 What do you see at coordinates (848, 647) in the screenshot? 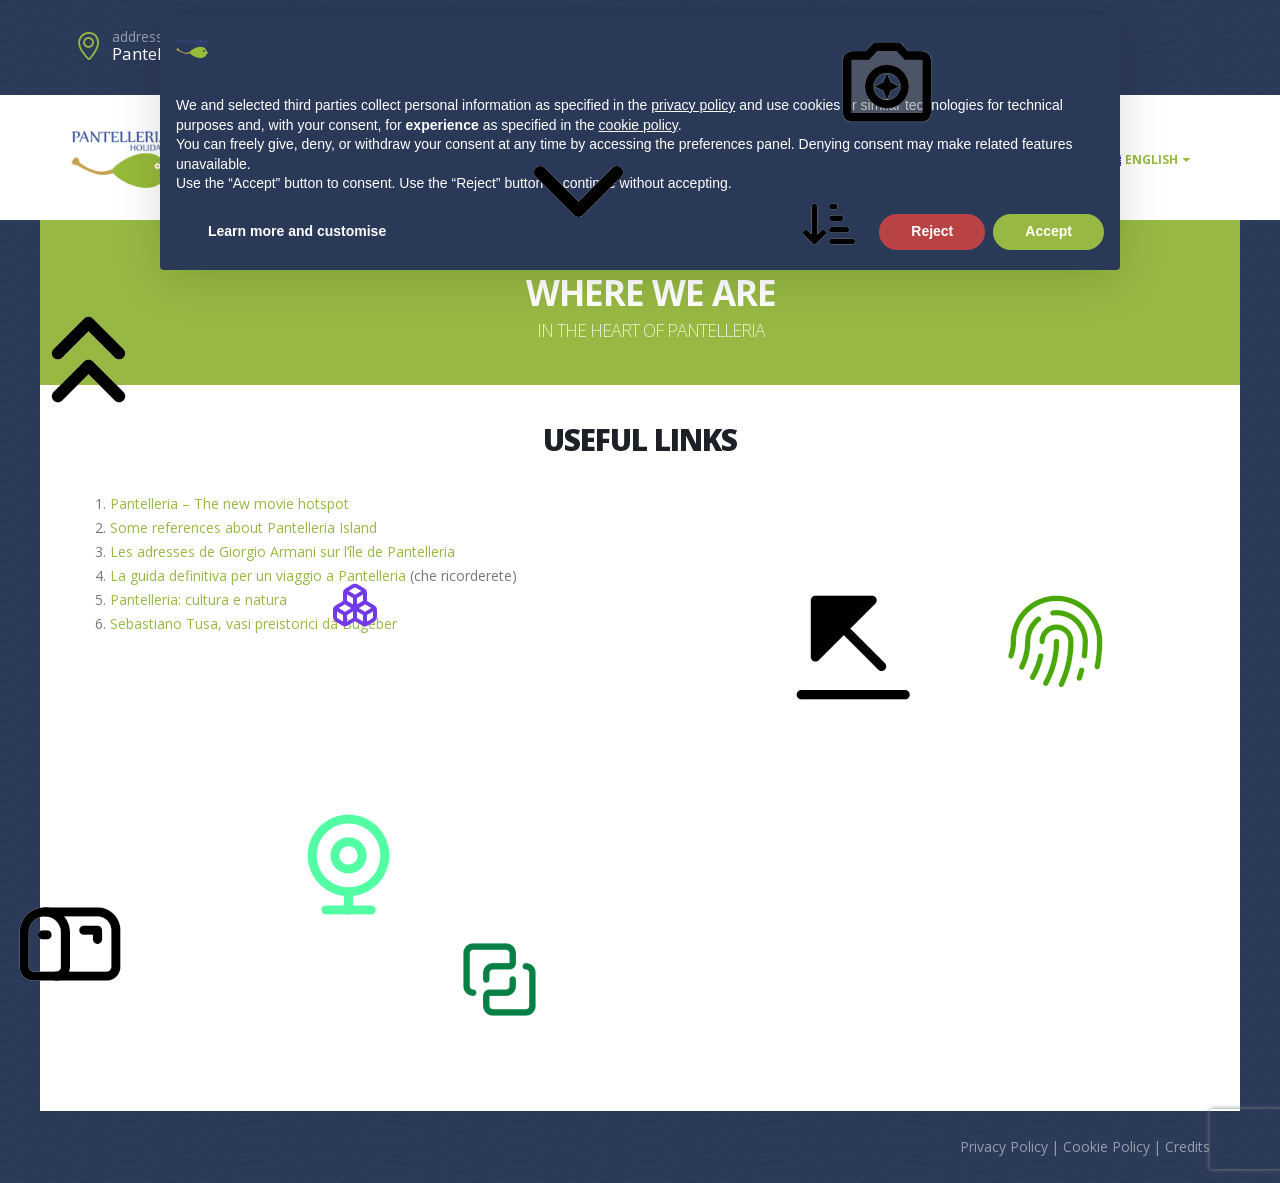
I see `navigate to the top-left or beginning of content` at bounding box center [848, 647].